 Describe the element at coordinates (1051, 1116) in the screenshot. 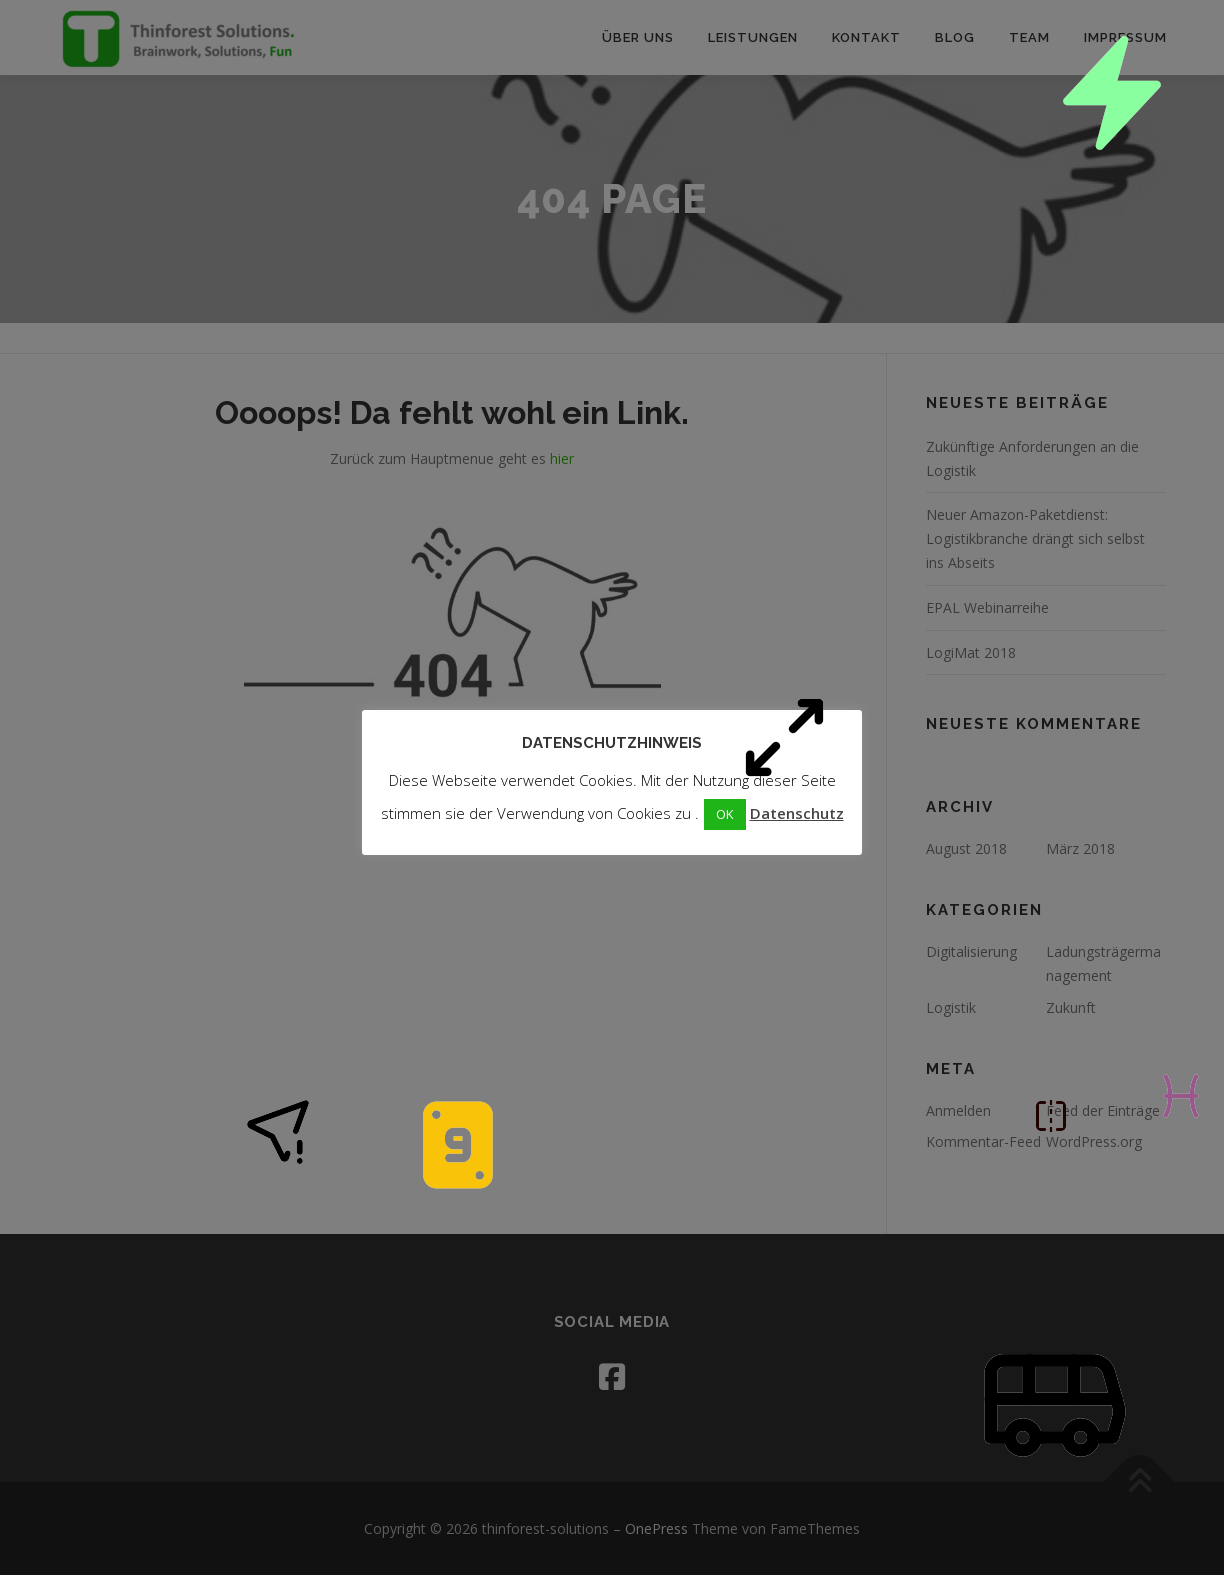

I see `flip image horizontally` at that location.